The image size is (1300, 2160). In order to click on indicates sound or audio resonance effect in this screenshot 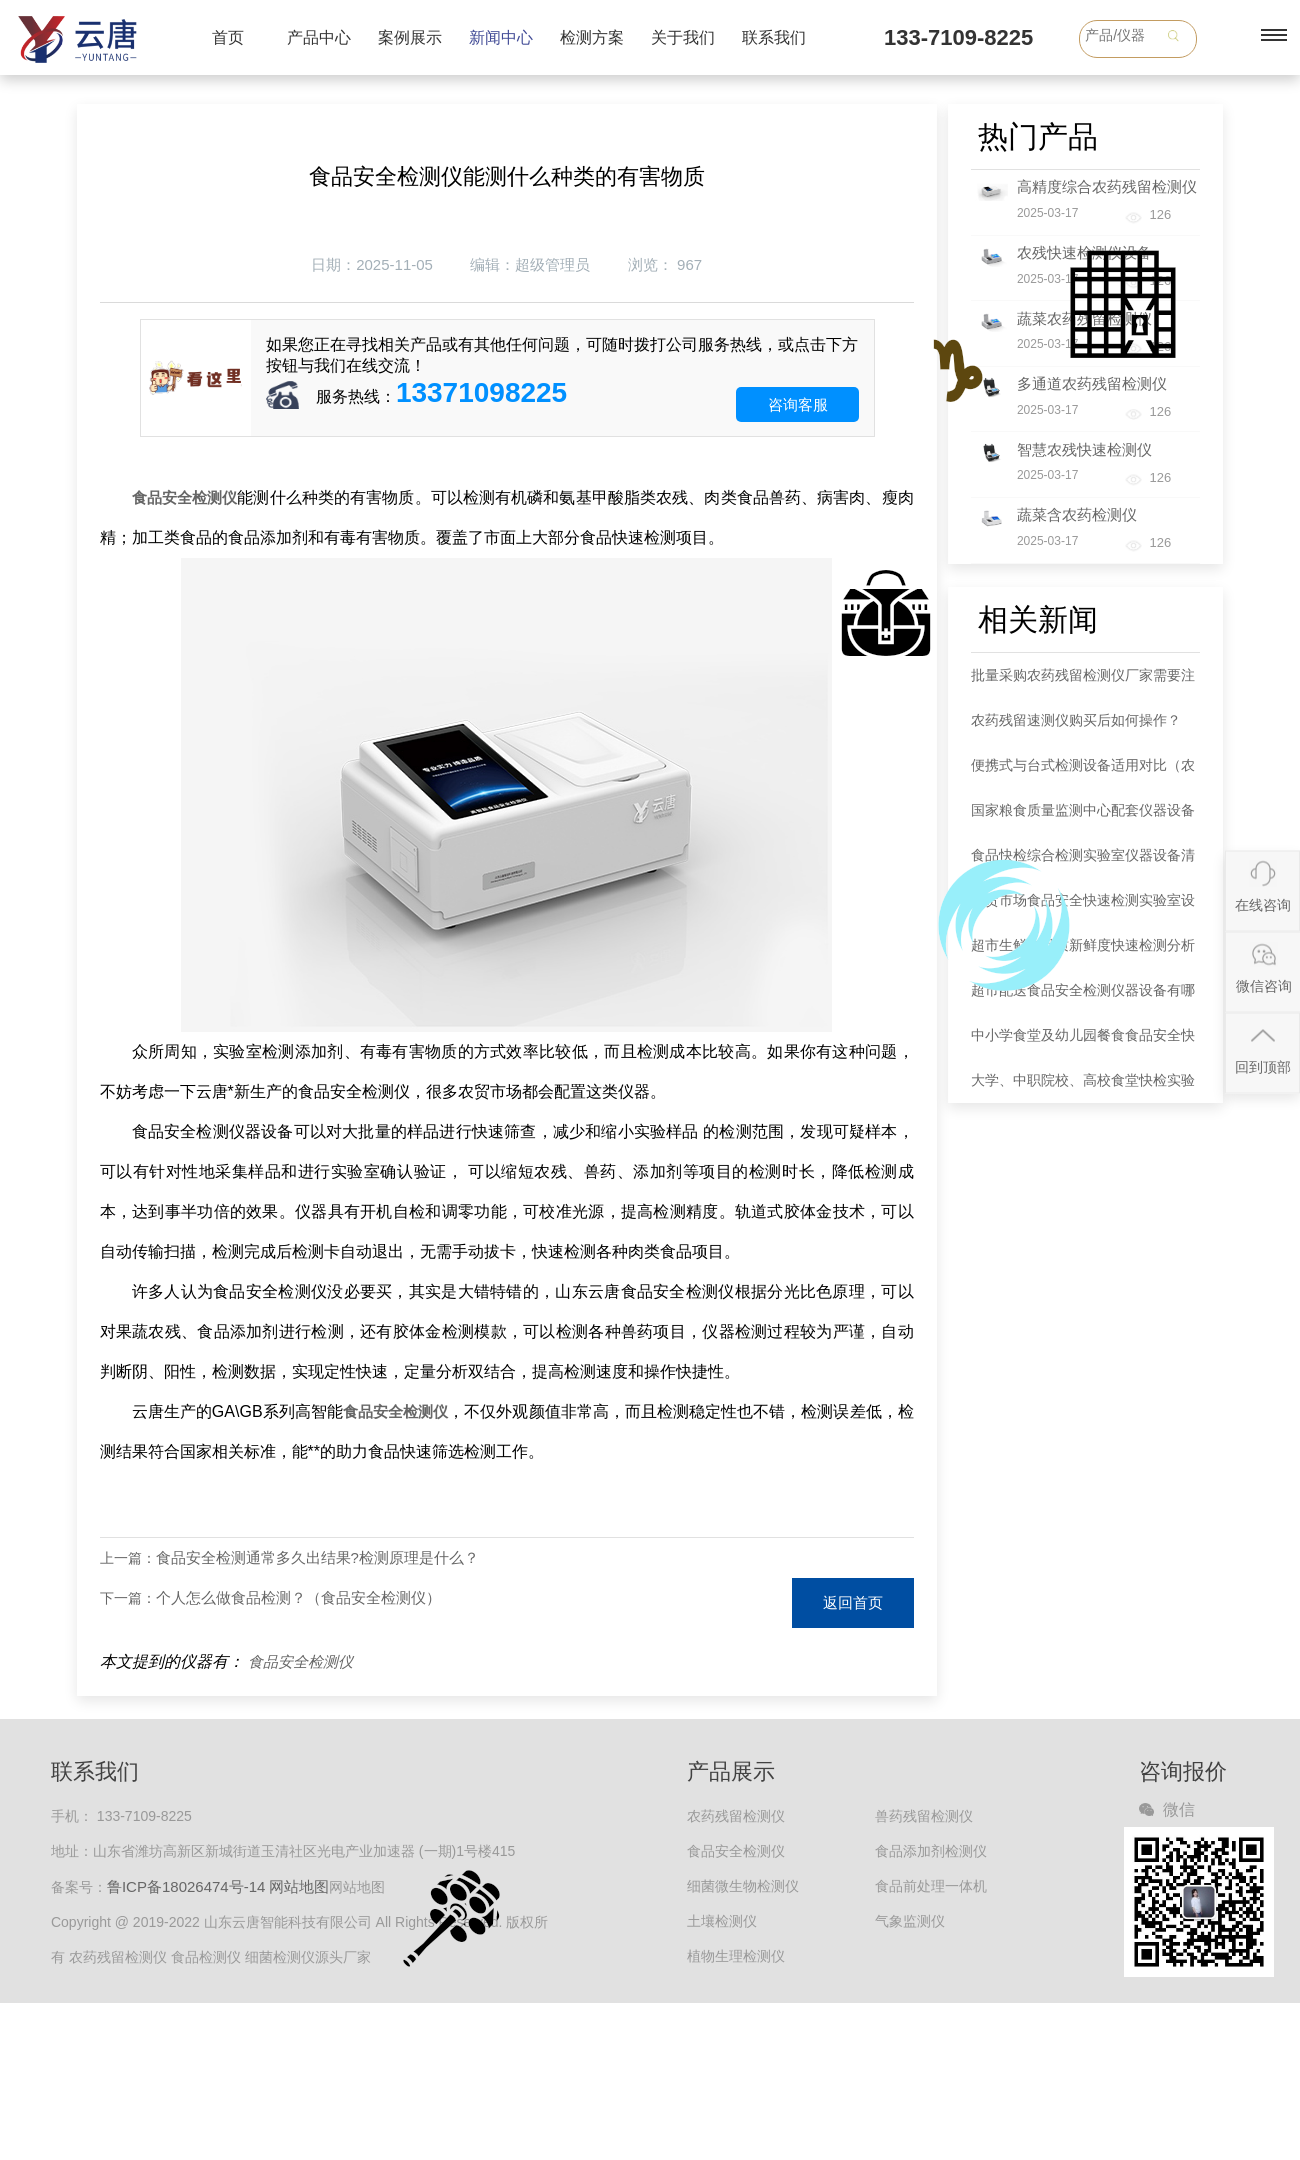, I will do `click(1003, 924)`.